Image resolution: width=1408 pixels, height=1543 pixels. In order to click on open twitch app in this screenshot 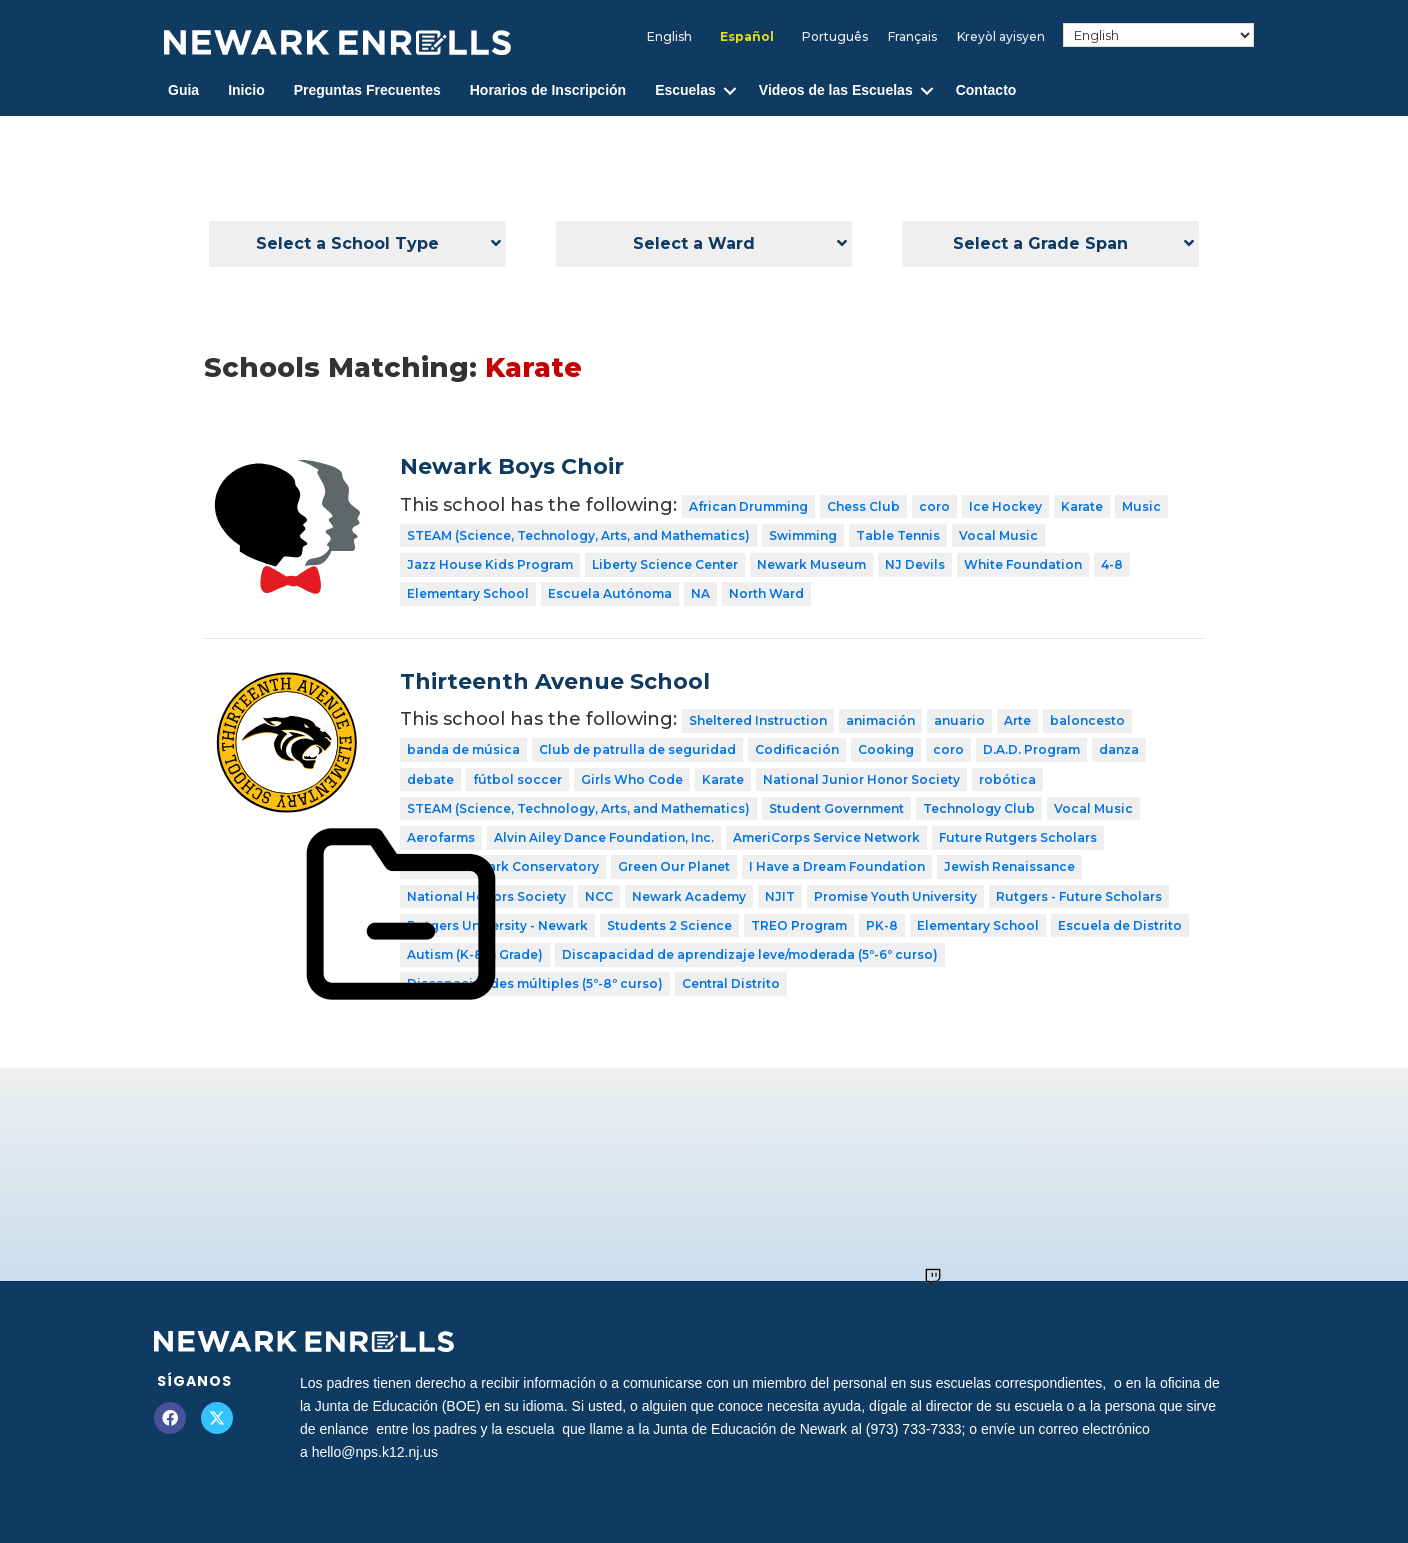, I will do `click(933, 1277)`.